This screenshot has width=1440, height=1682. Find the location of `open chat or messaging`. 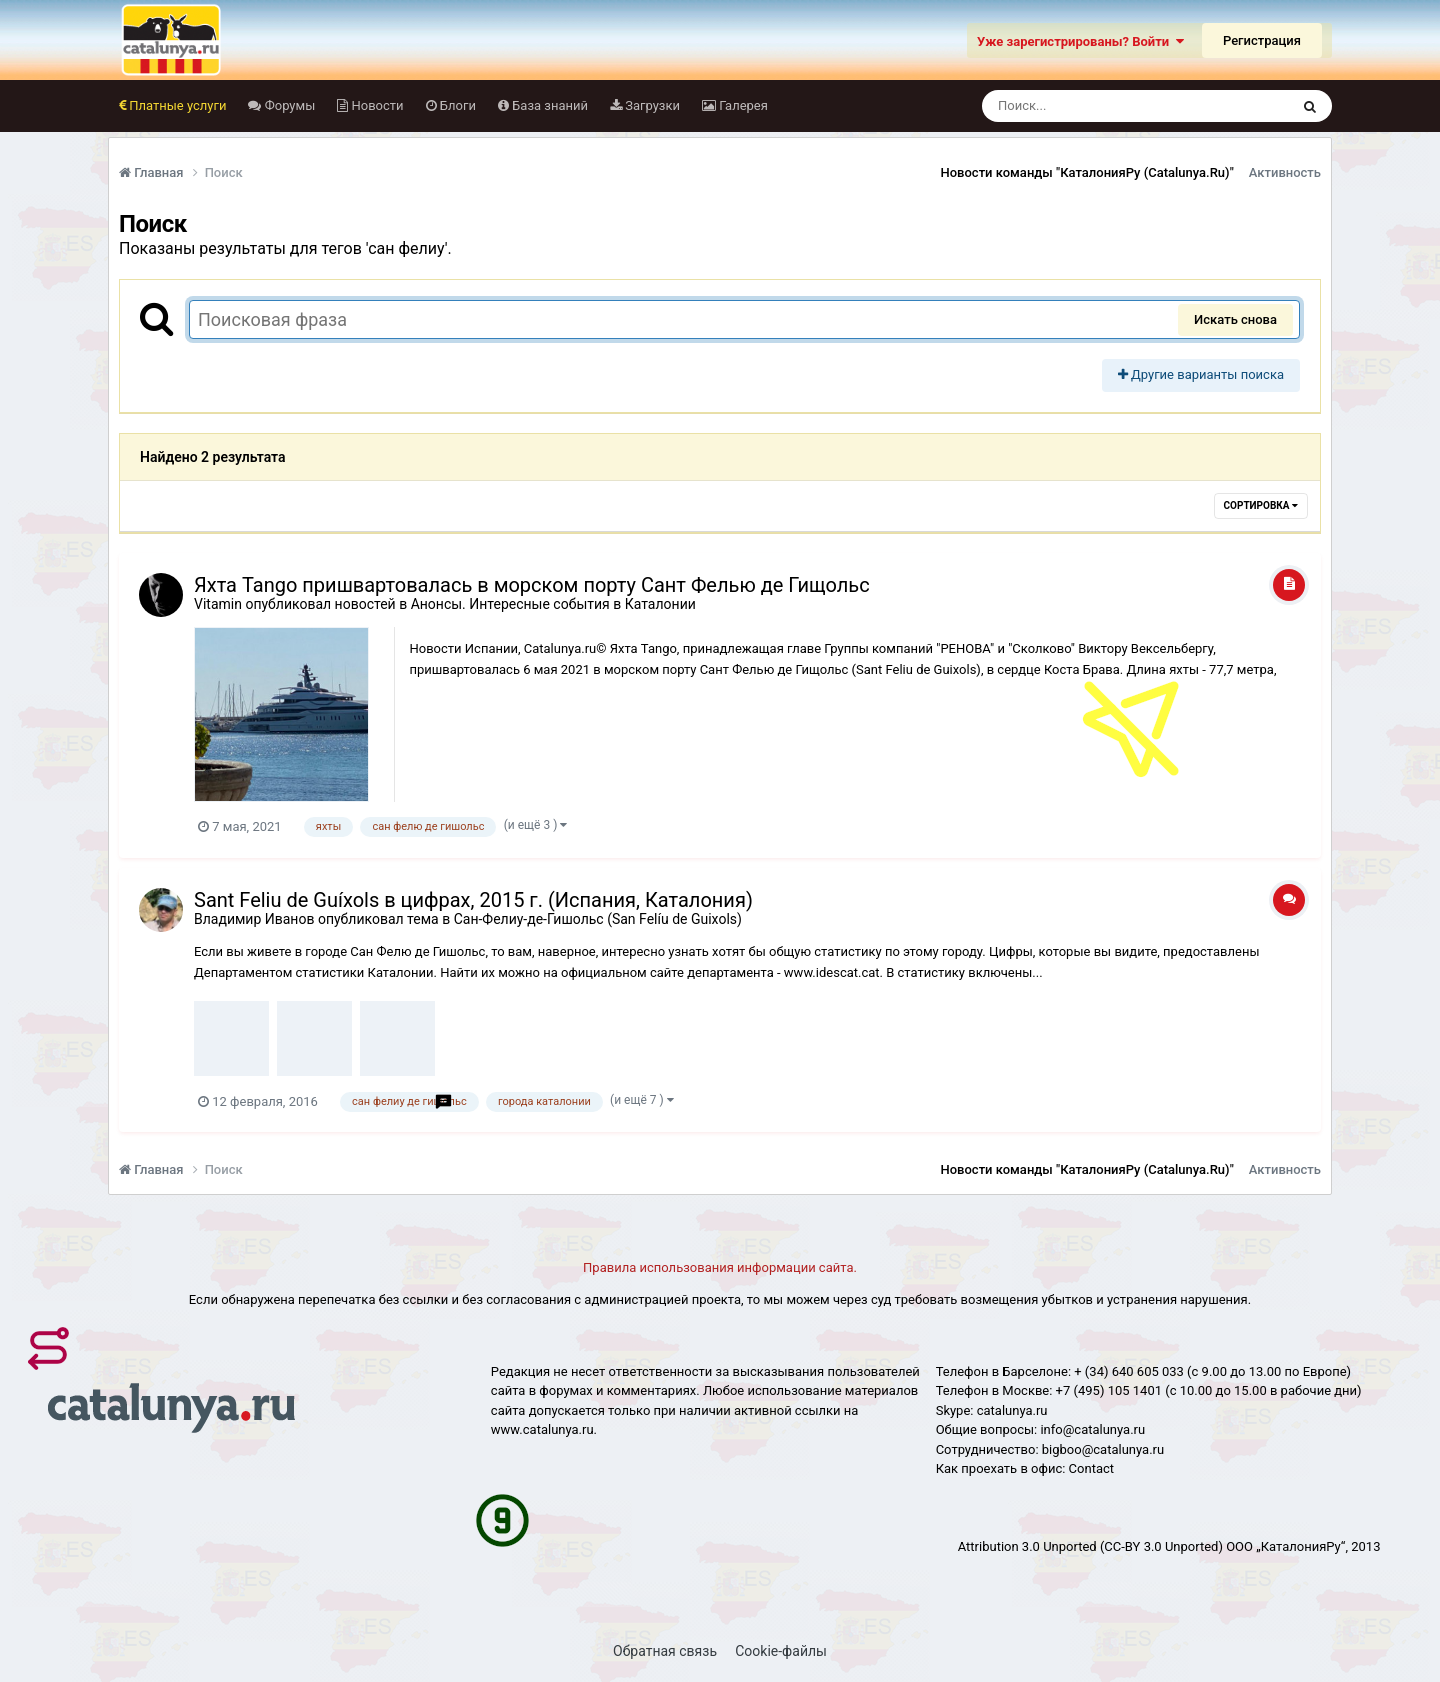

open chat or messaging is located at coordinates (443, 1100).